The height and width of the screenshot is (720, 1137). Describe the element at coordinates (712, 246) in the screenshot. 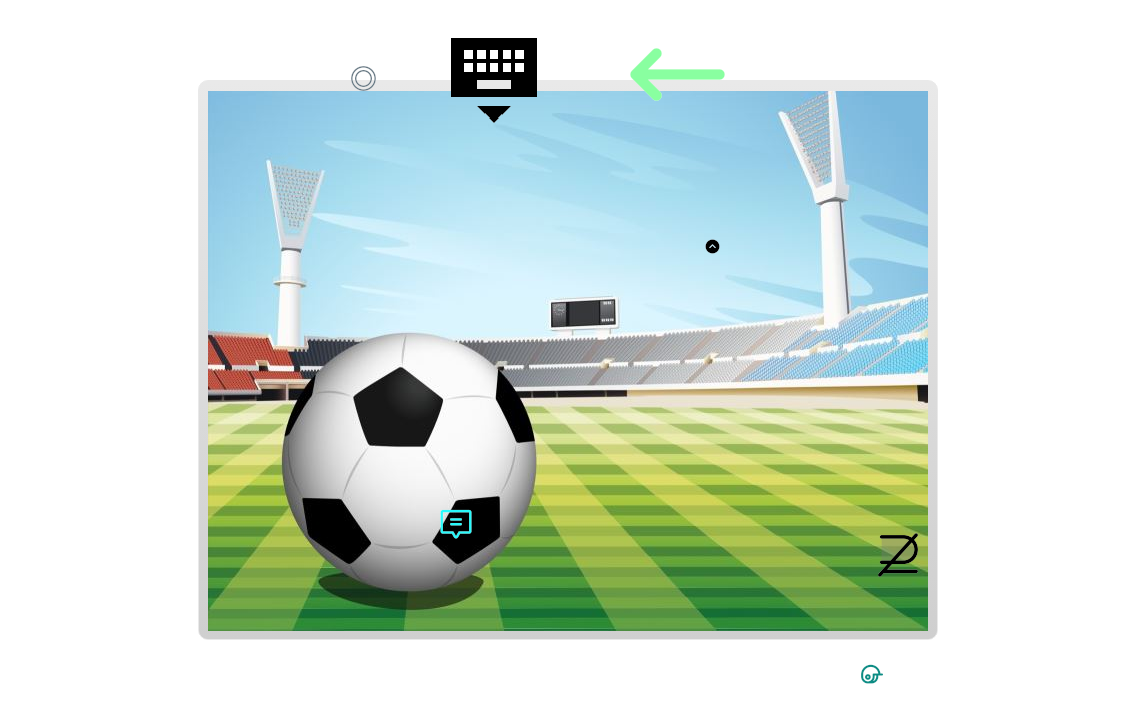

I see `scroll to top of page` at that location.